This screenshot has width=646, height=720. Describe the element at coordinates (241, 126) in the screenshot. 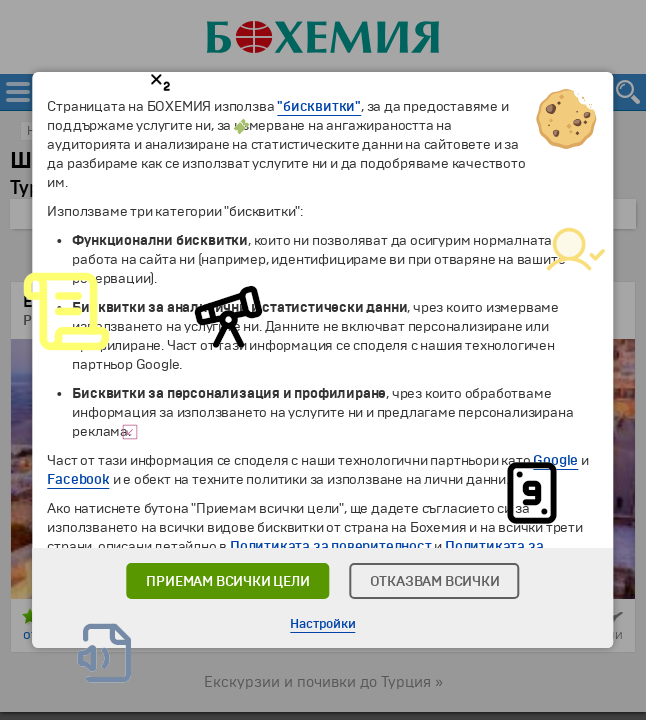

I see `view your tickets or passes` at that location.